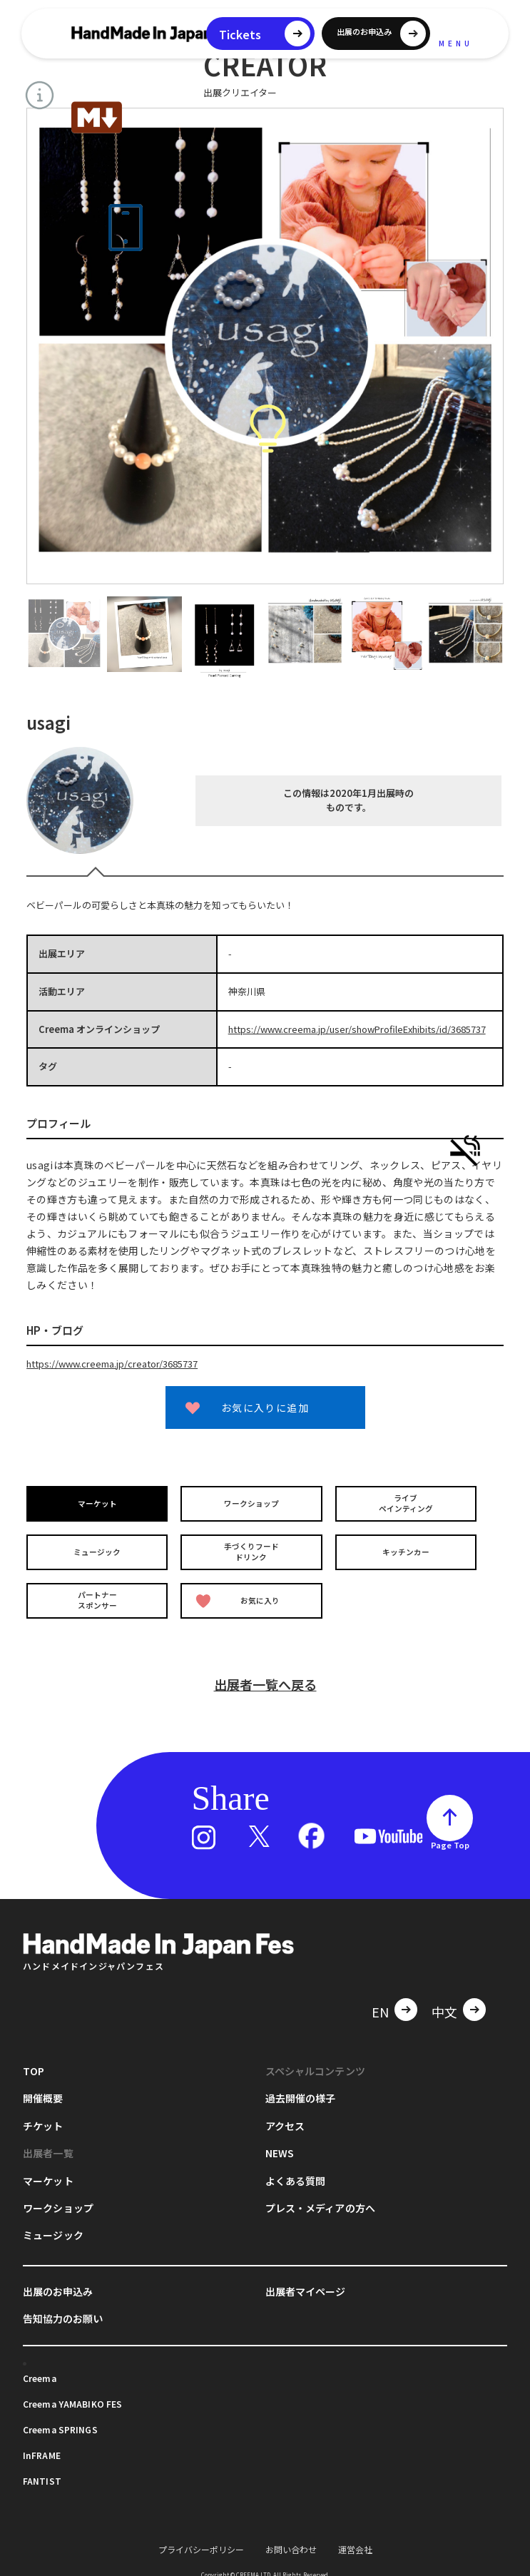 This screenshot has width=530, height=2576. I want to click on format text using markdown, so click(96, 117).